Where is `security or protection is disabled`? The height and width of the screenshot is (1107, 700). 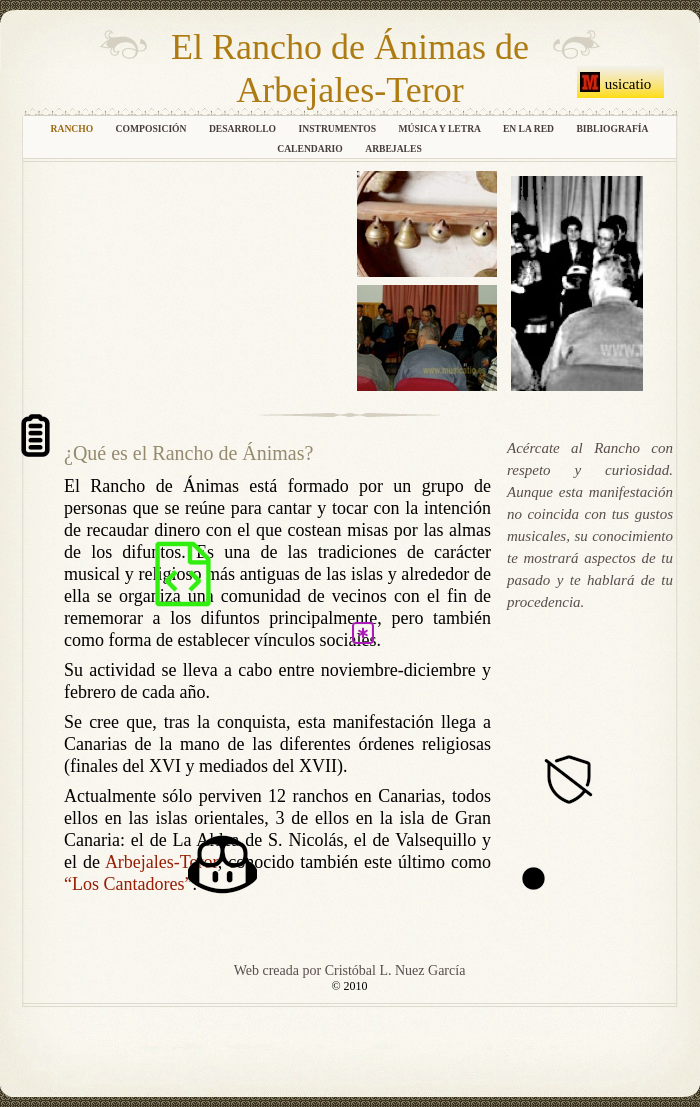
security or protection is disabled is located at coordinates (569, 779).